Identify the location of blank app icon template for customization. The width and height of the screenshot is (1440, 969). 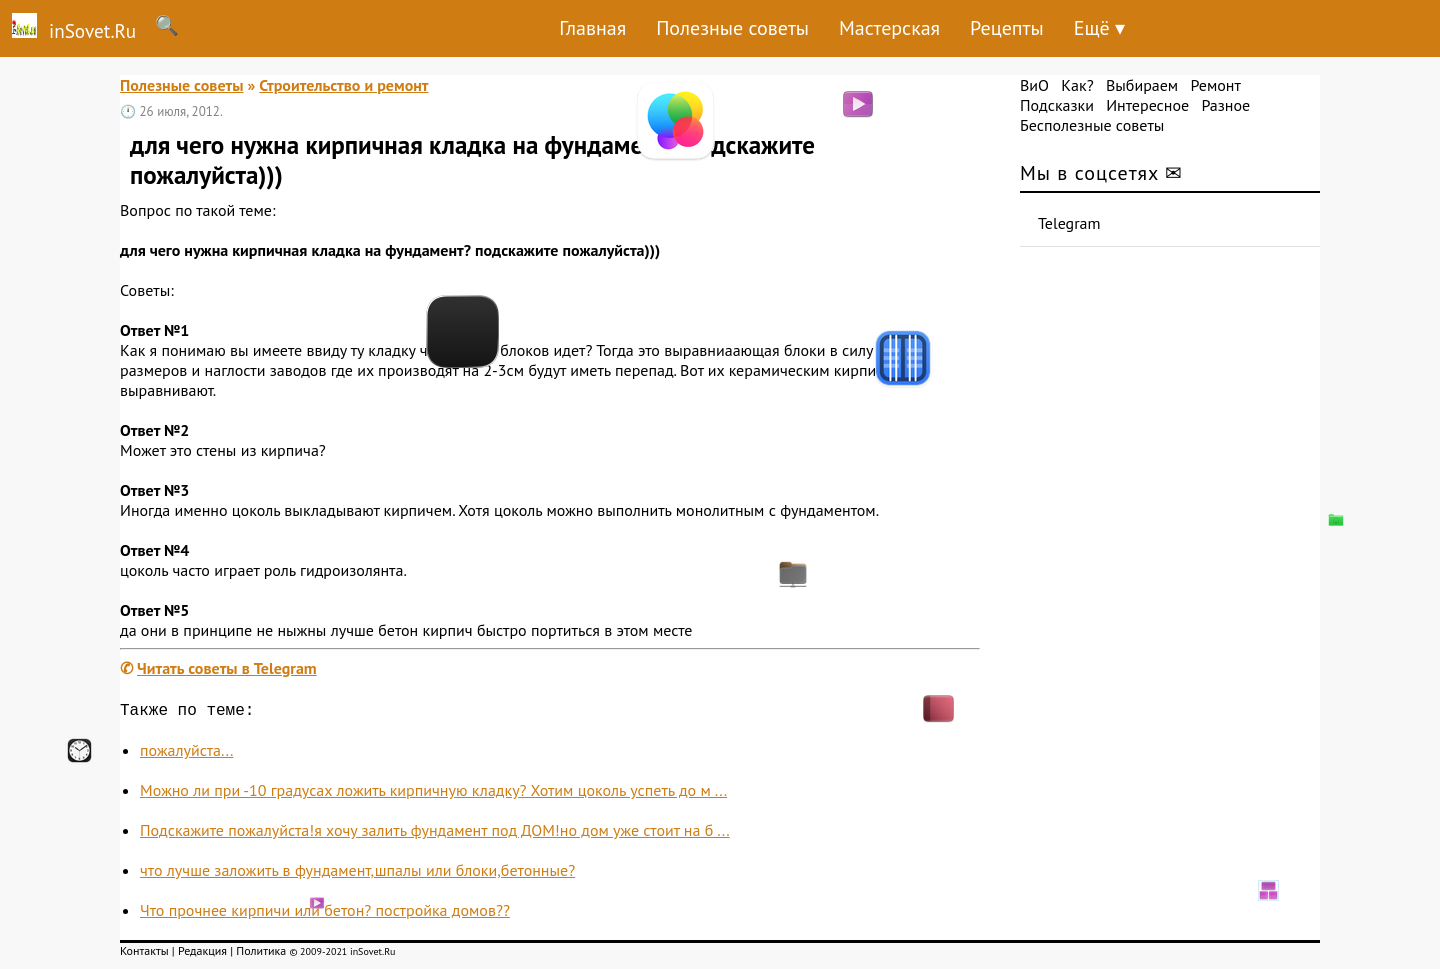
(462, 331).